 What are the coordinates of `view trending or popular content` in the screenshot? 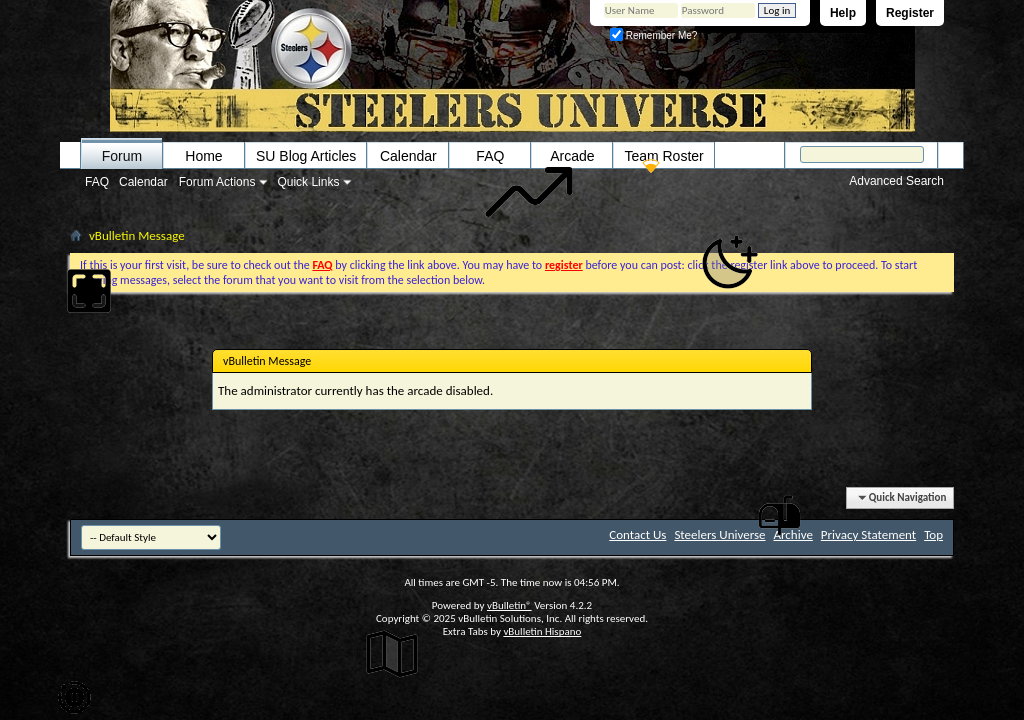 It's located at (529, 192).